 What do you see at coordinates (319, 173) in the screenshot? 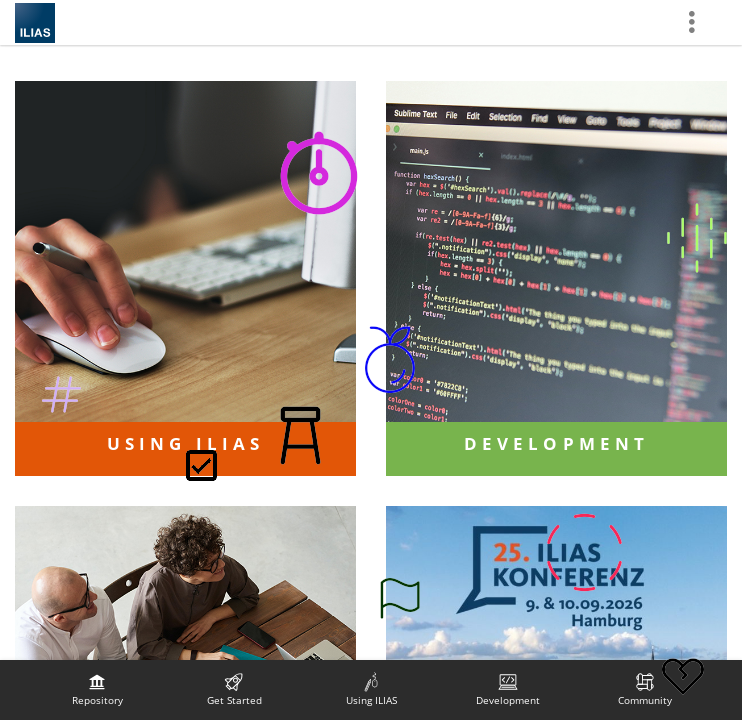
I see `start or view a timer` at bounding box center [319, 173].